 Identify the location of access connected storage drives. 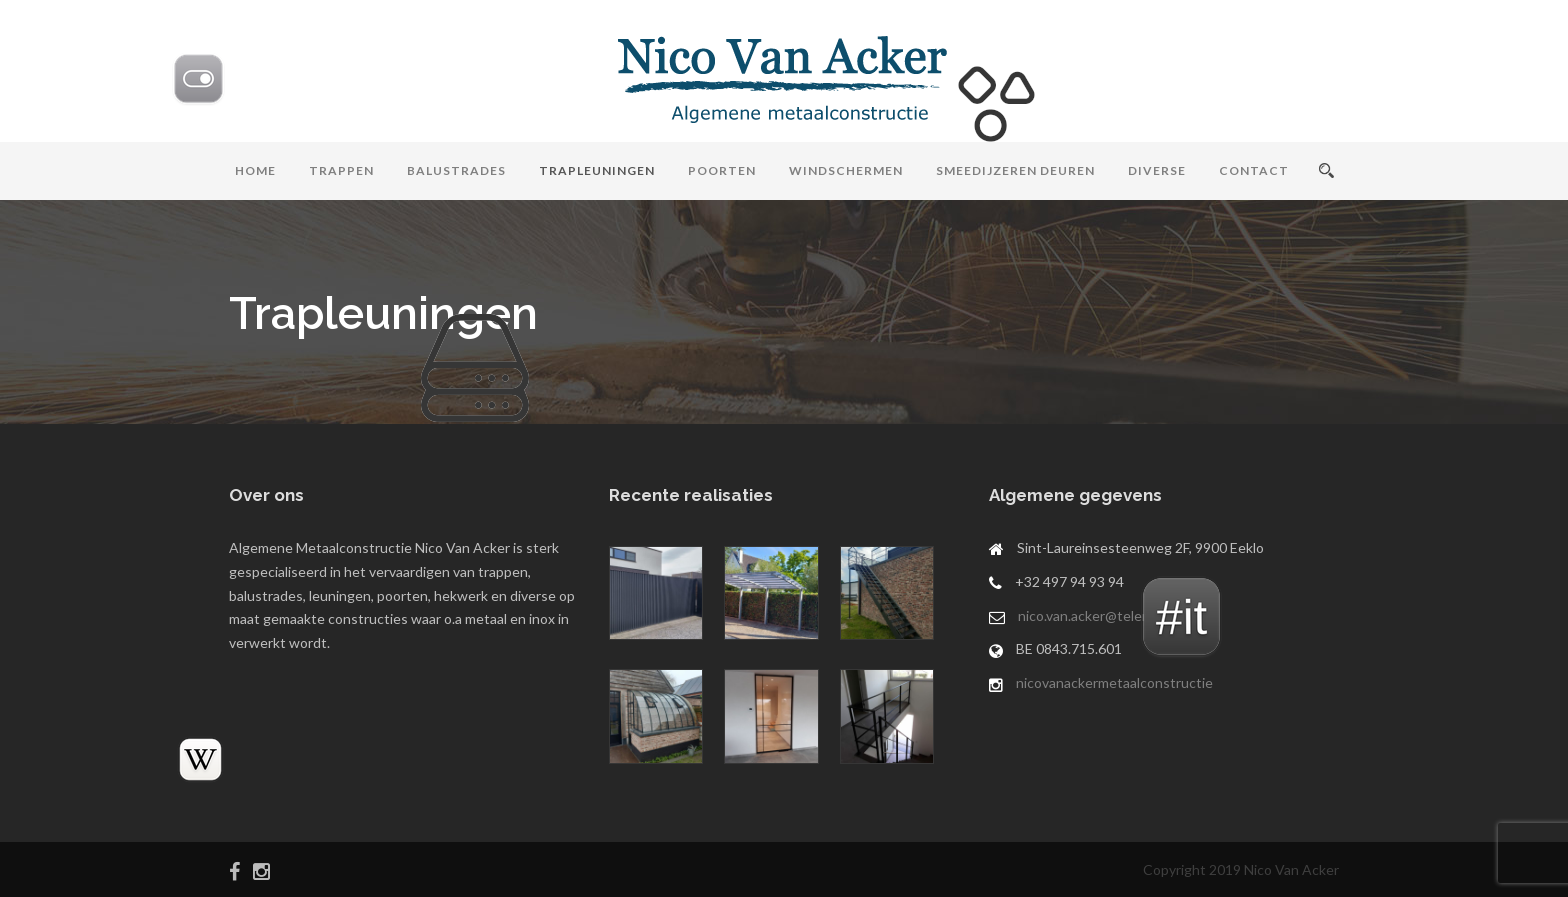
(475, 368).